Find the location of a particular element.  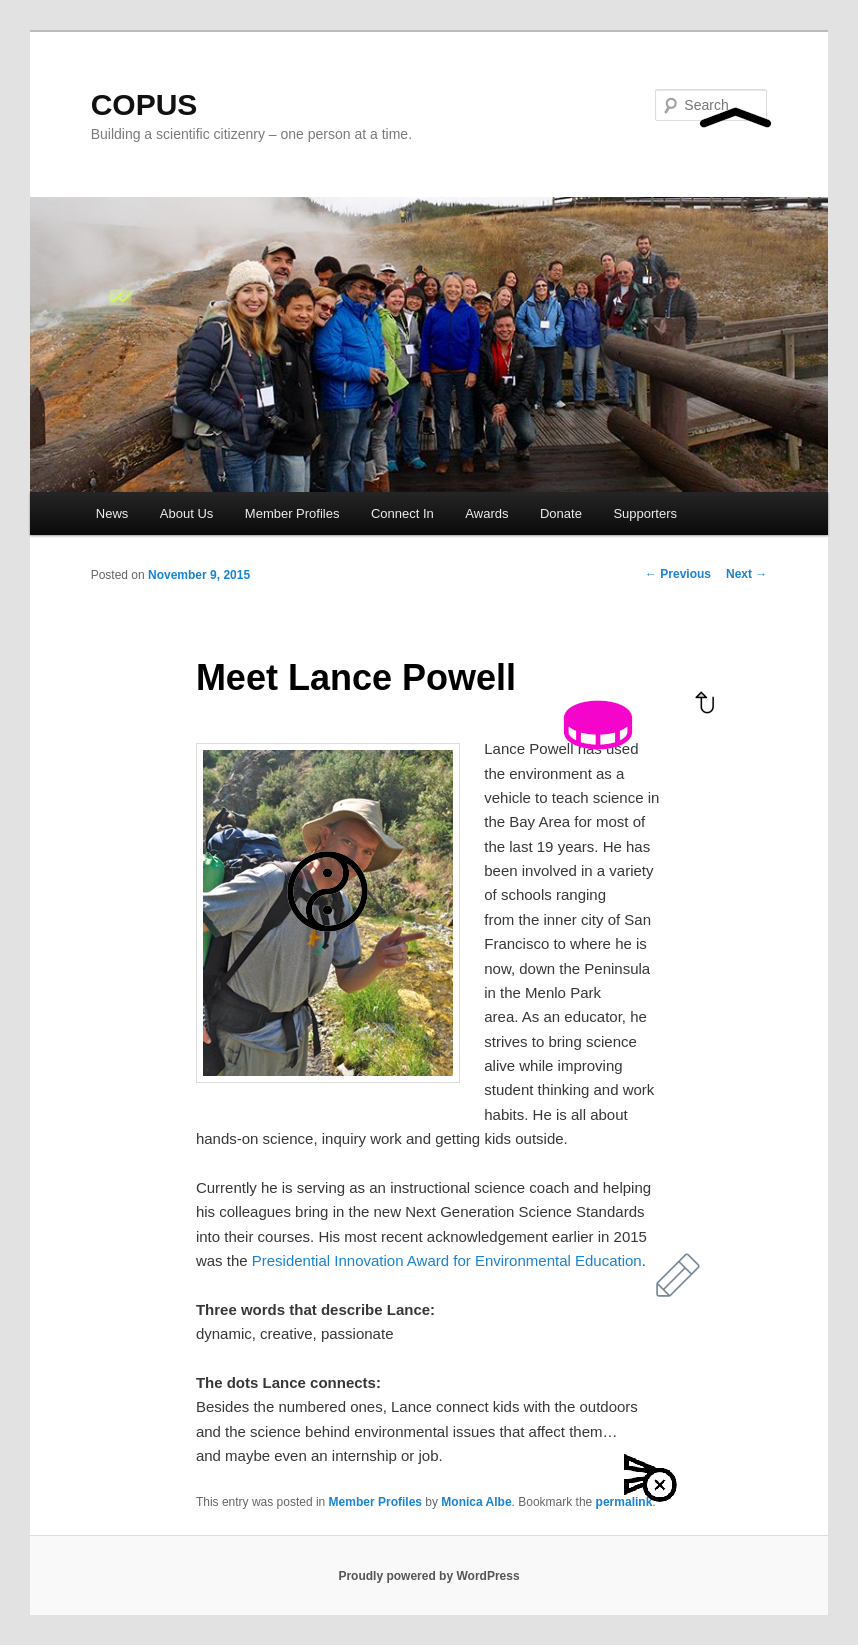

toggle balance or harmony mode is located at coordinates (327, 891).